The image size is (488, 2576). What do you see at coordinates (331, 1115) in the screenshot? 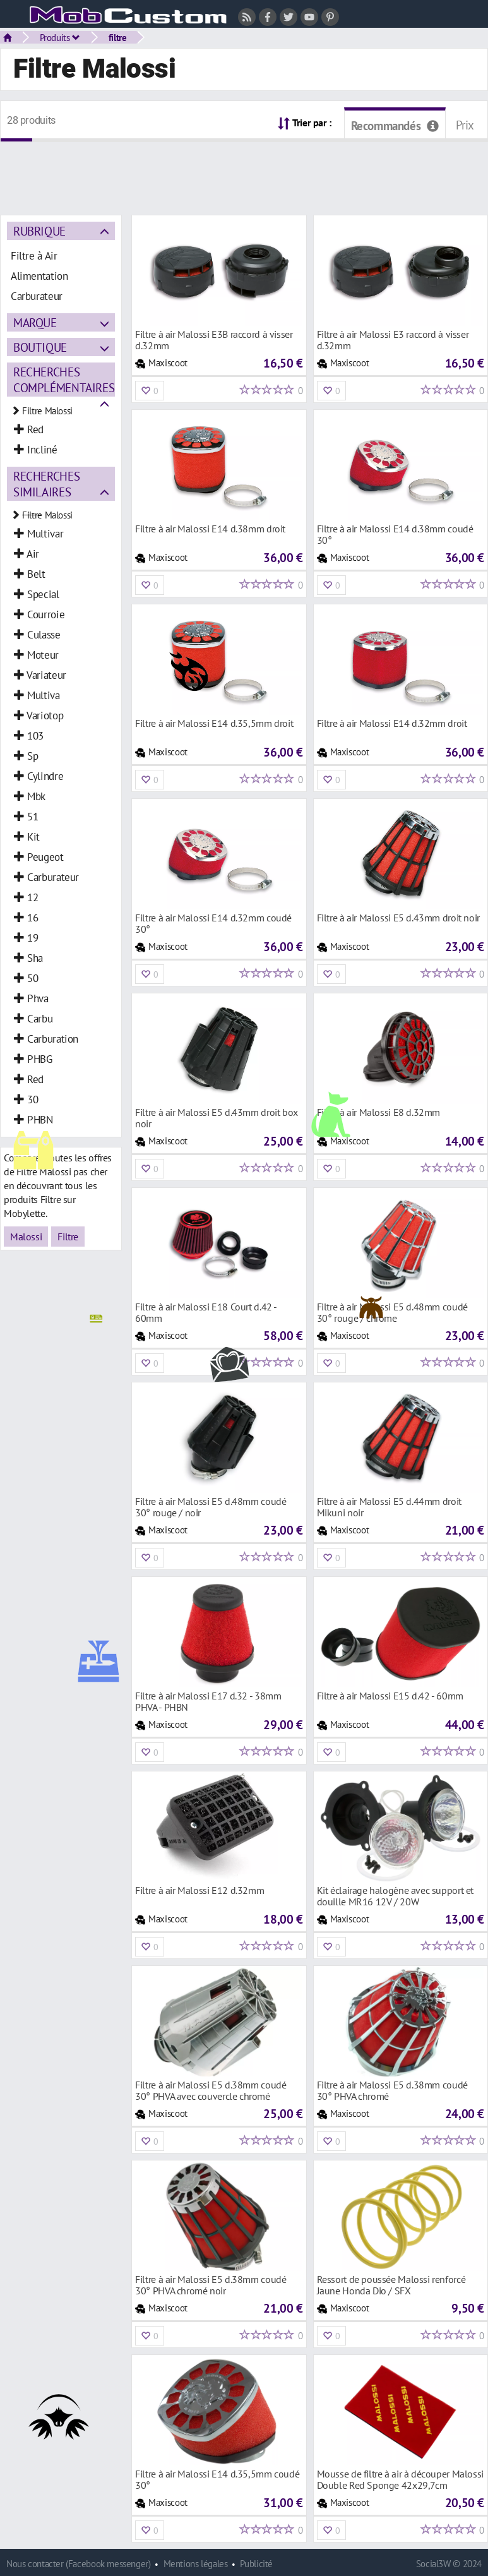
I see `access pet or animal-related features` at bounding box center [331, 1115].